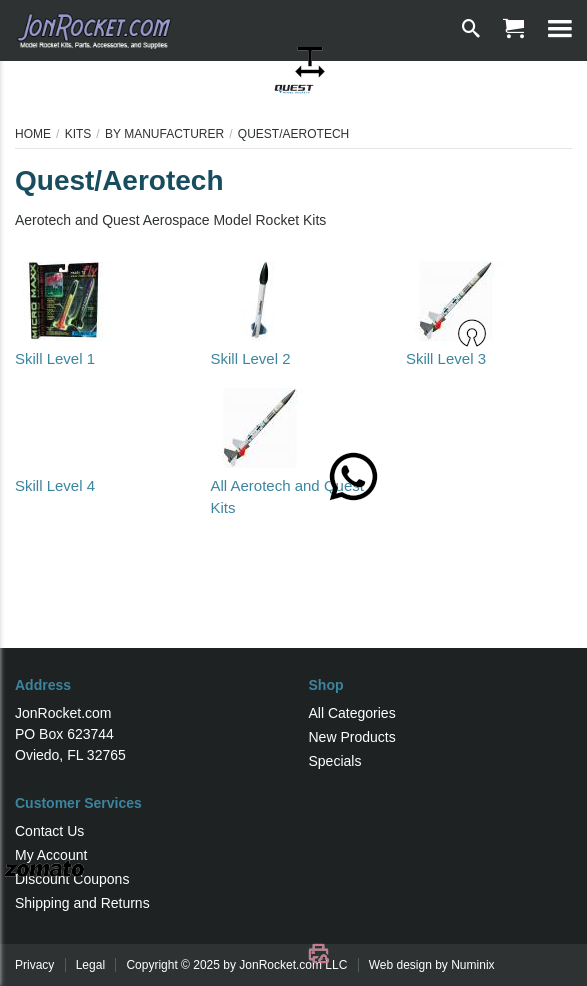  Describe the element at coordinates (472, 333) in the screenshot. I see `open source initiative logo` at that location.